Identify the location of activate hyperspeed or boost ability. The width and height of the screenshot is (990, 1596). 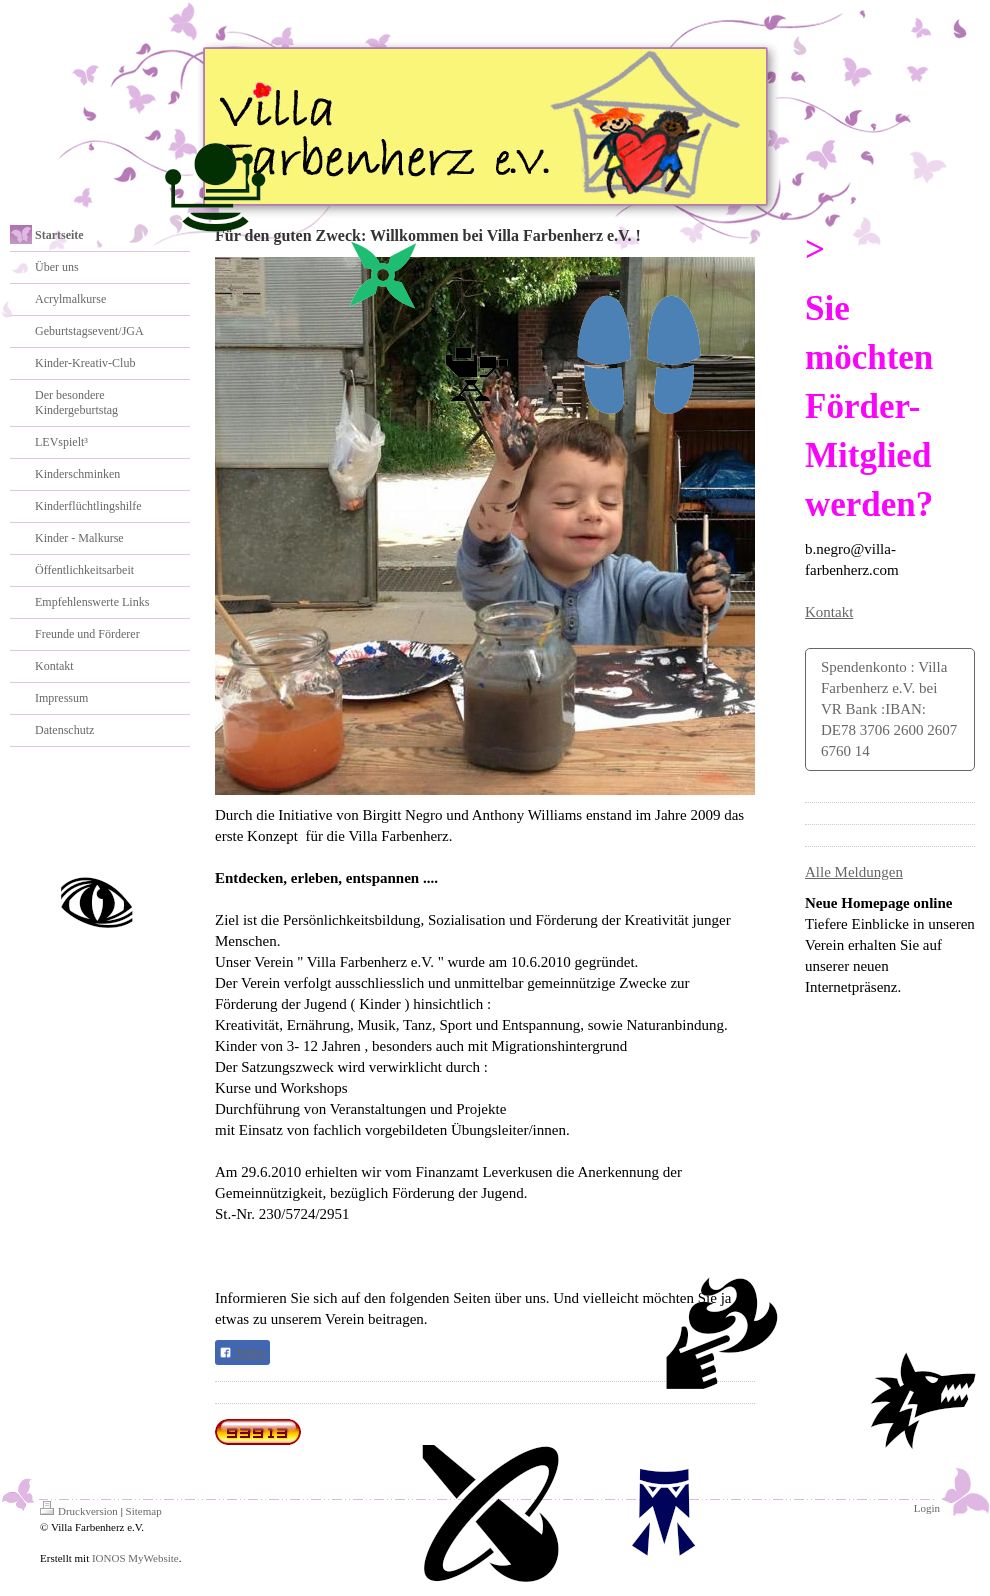
(491, 1513).